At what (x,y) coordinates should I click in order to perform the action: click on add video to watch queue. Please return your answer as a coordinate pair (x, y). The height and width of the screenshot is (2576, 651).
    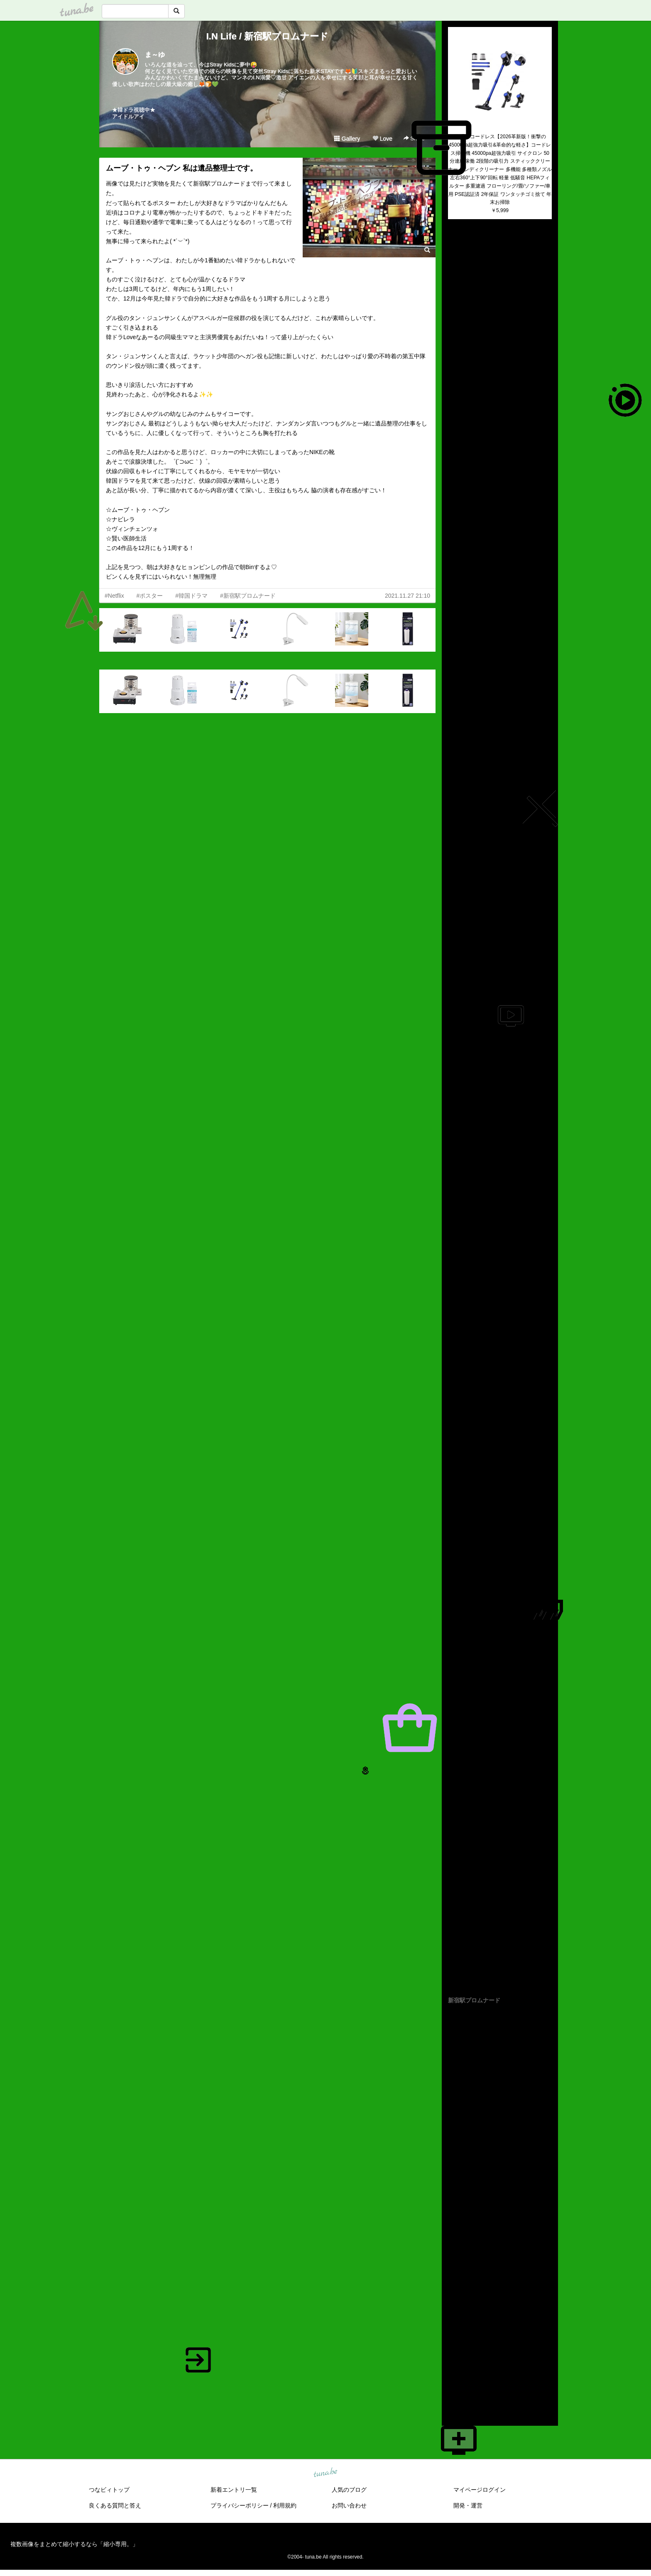
    Looking at the image, I should click on (459, 2440).